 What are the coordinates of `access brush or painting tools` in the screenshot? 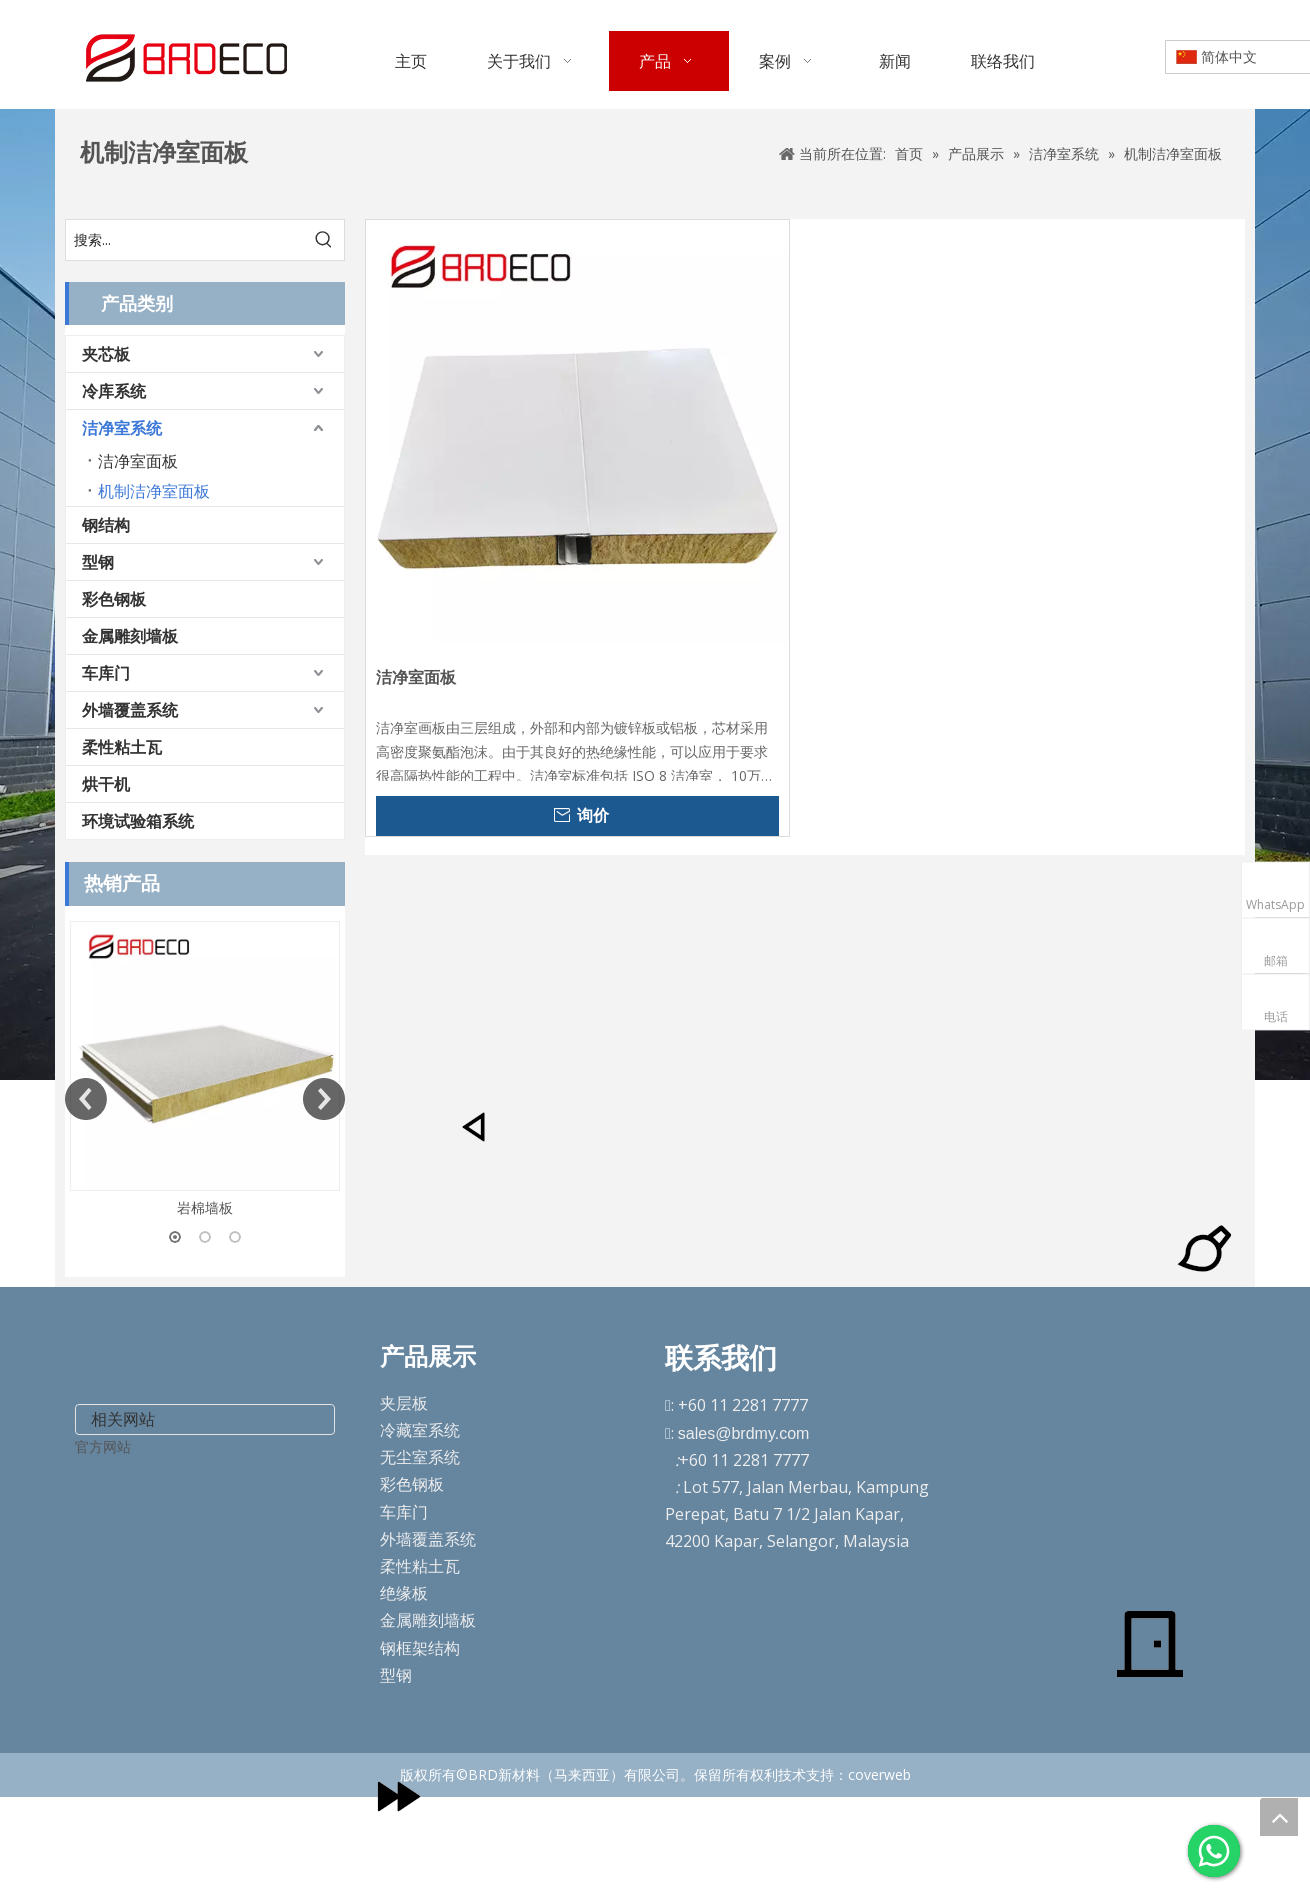 It's located at (1204, 1249).